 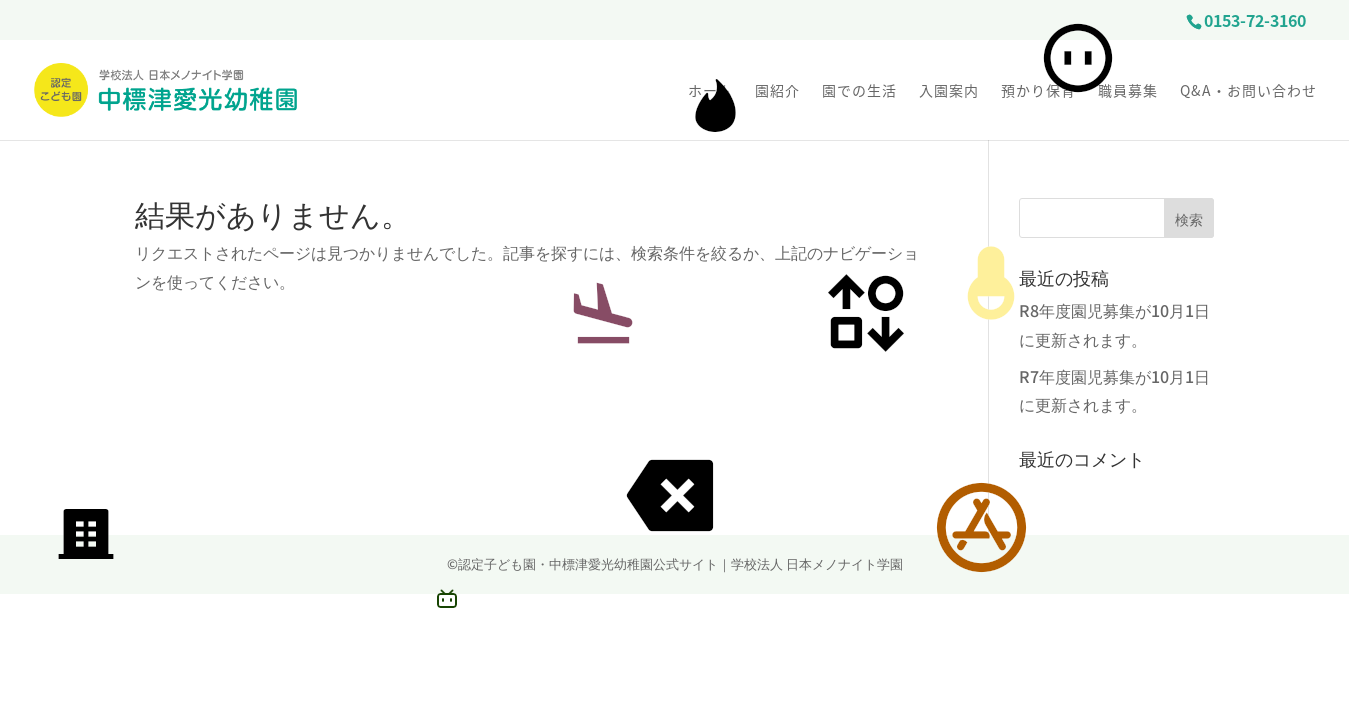 I want to click on indicates low or cold temperature, so click(x=991, y=283).